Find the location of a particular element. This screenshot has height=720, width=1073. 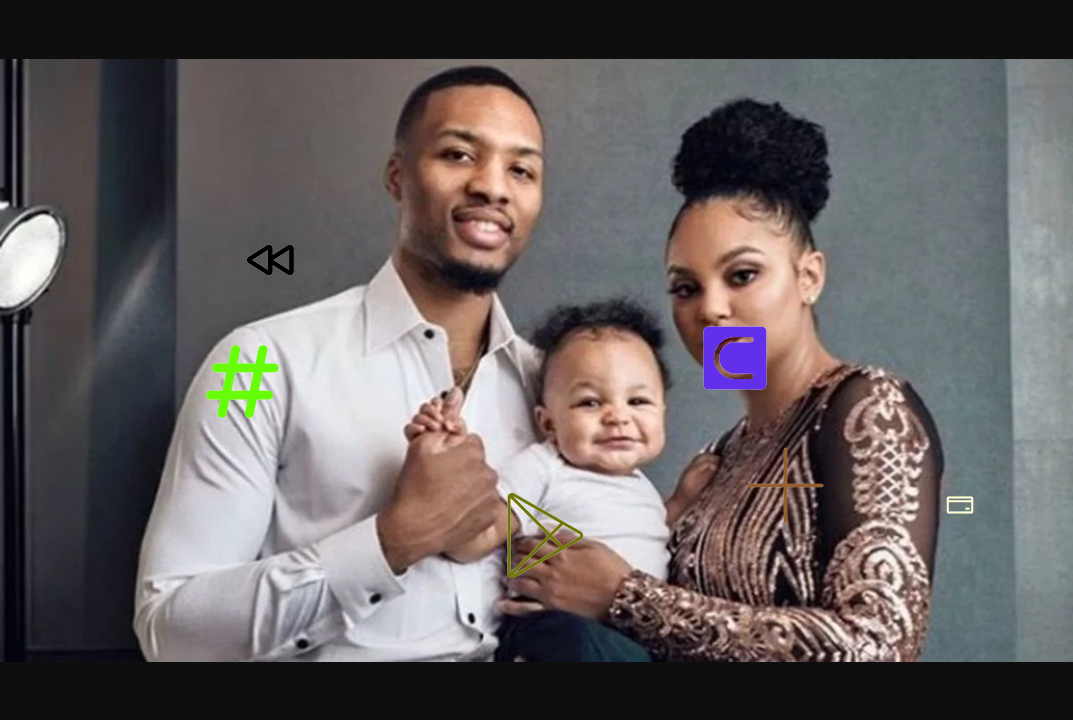

open google play store is located at coordinates (537, 535).